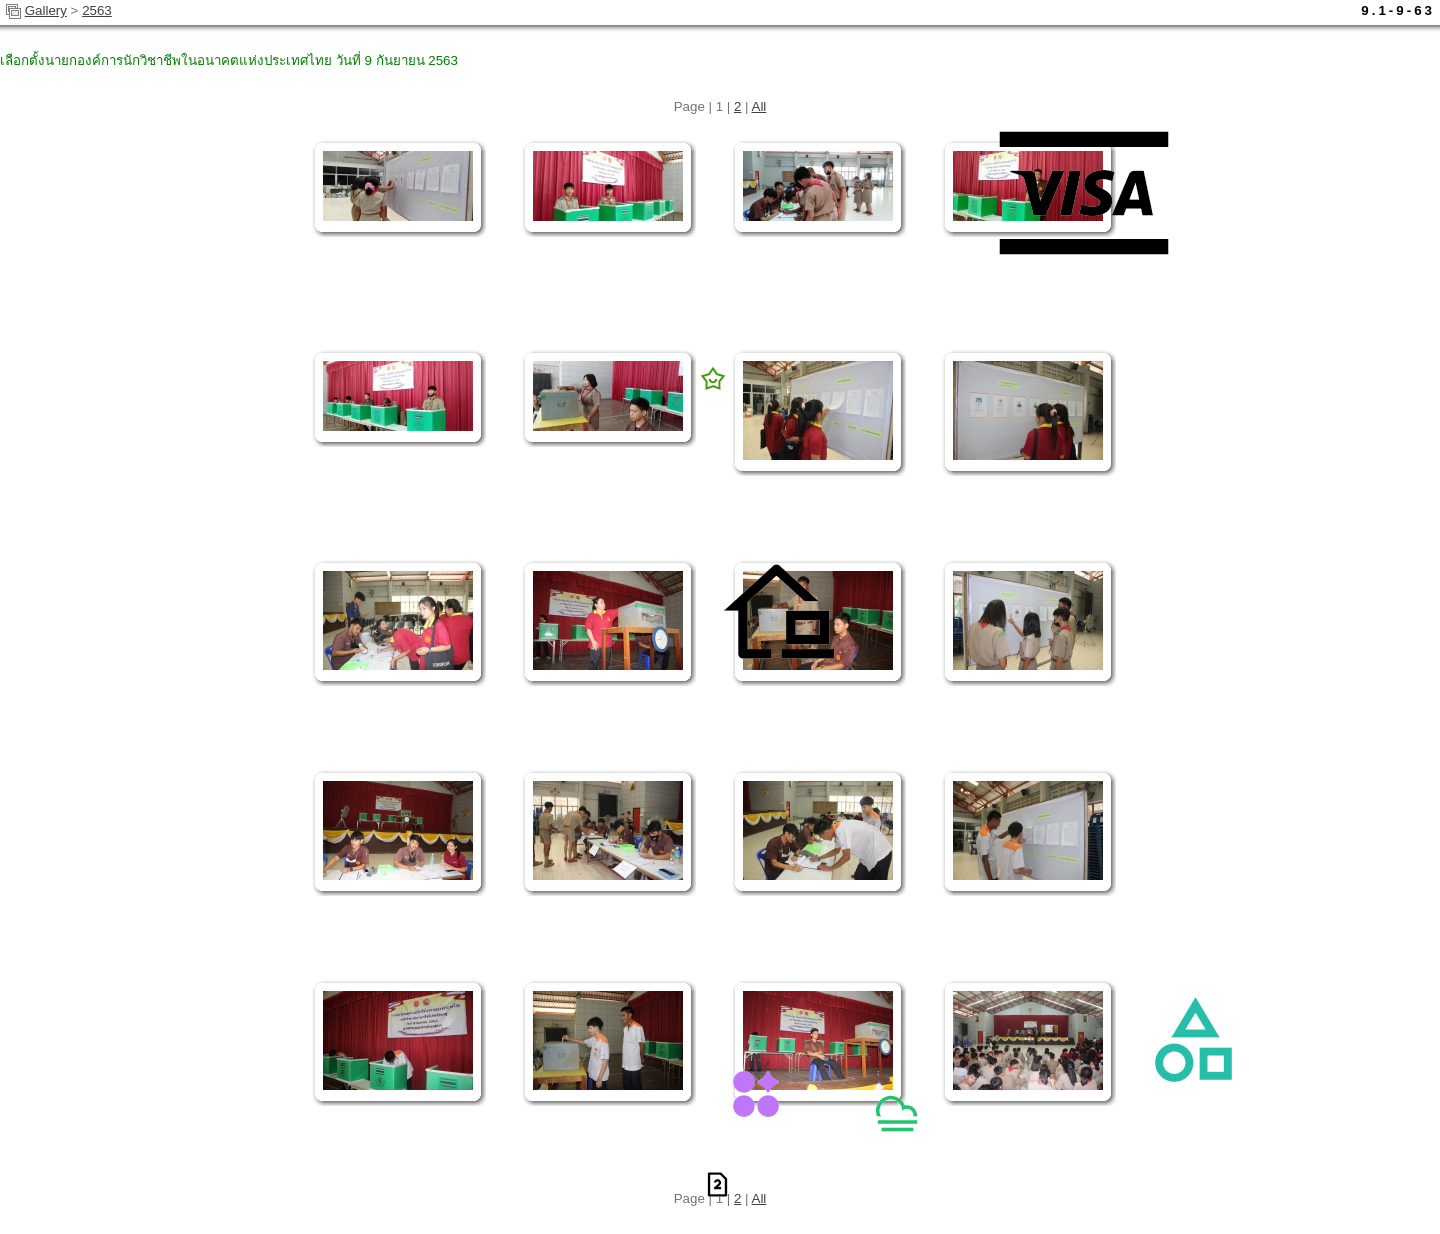 This screenshot has width=1440, height=1234. What do you see at coordinates (776, 615) in the screenshot?
I see `access home office or remote work settings` at bounding box center [776, 615].